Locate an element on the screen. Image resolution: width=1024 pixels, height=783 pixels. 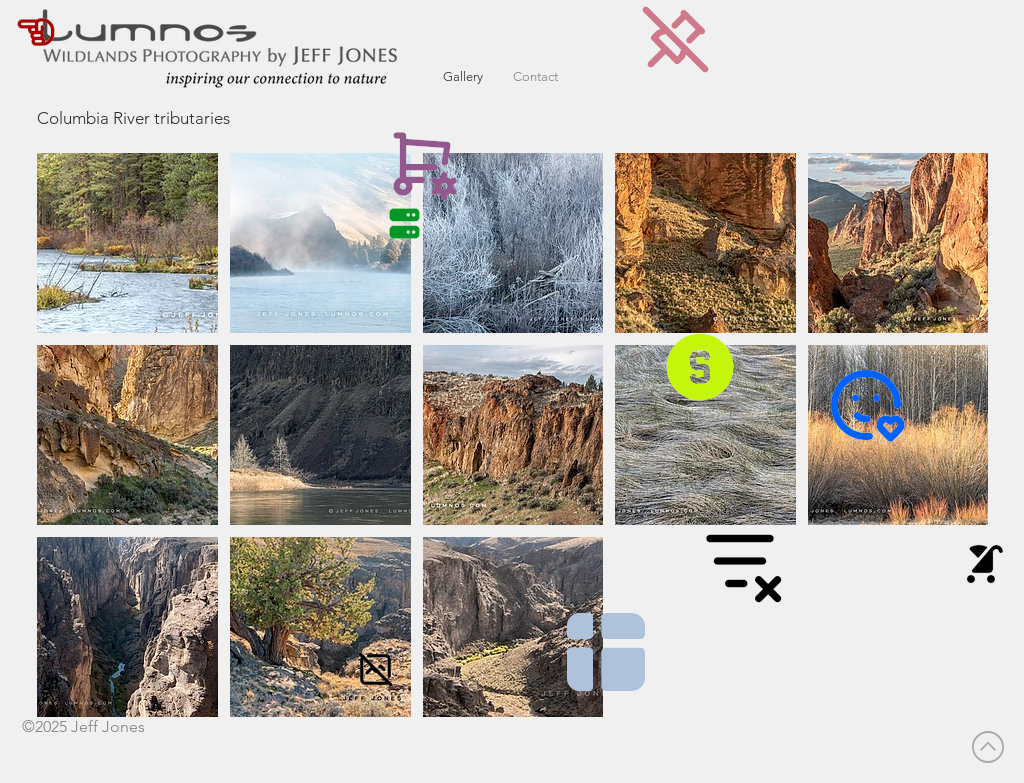
access shopping cart settings is located at coordinates (422, 164).